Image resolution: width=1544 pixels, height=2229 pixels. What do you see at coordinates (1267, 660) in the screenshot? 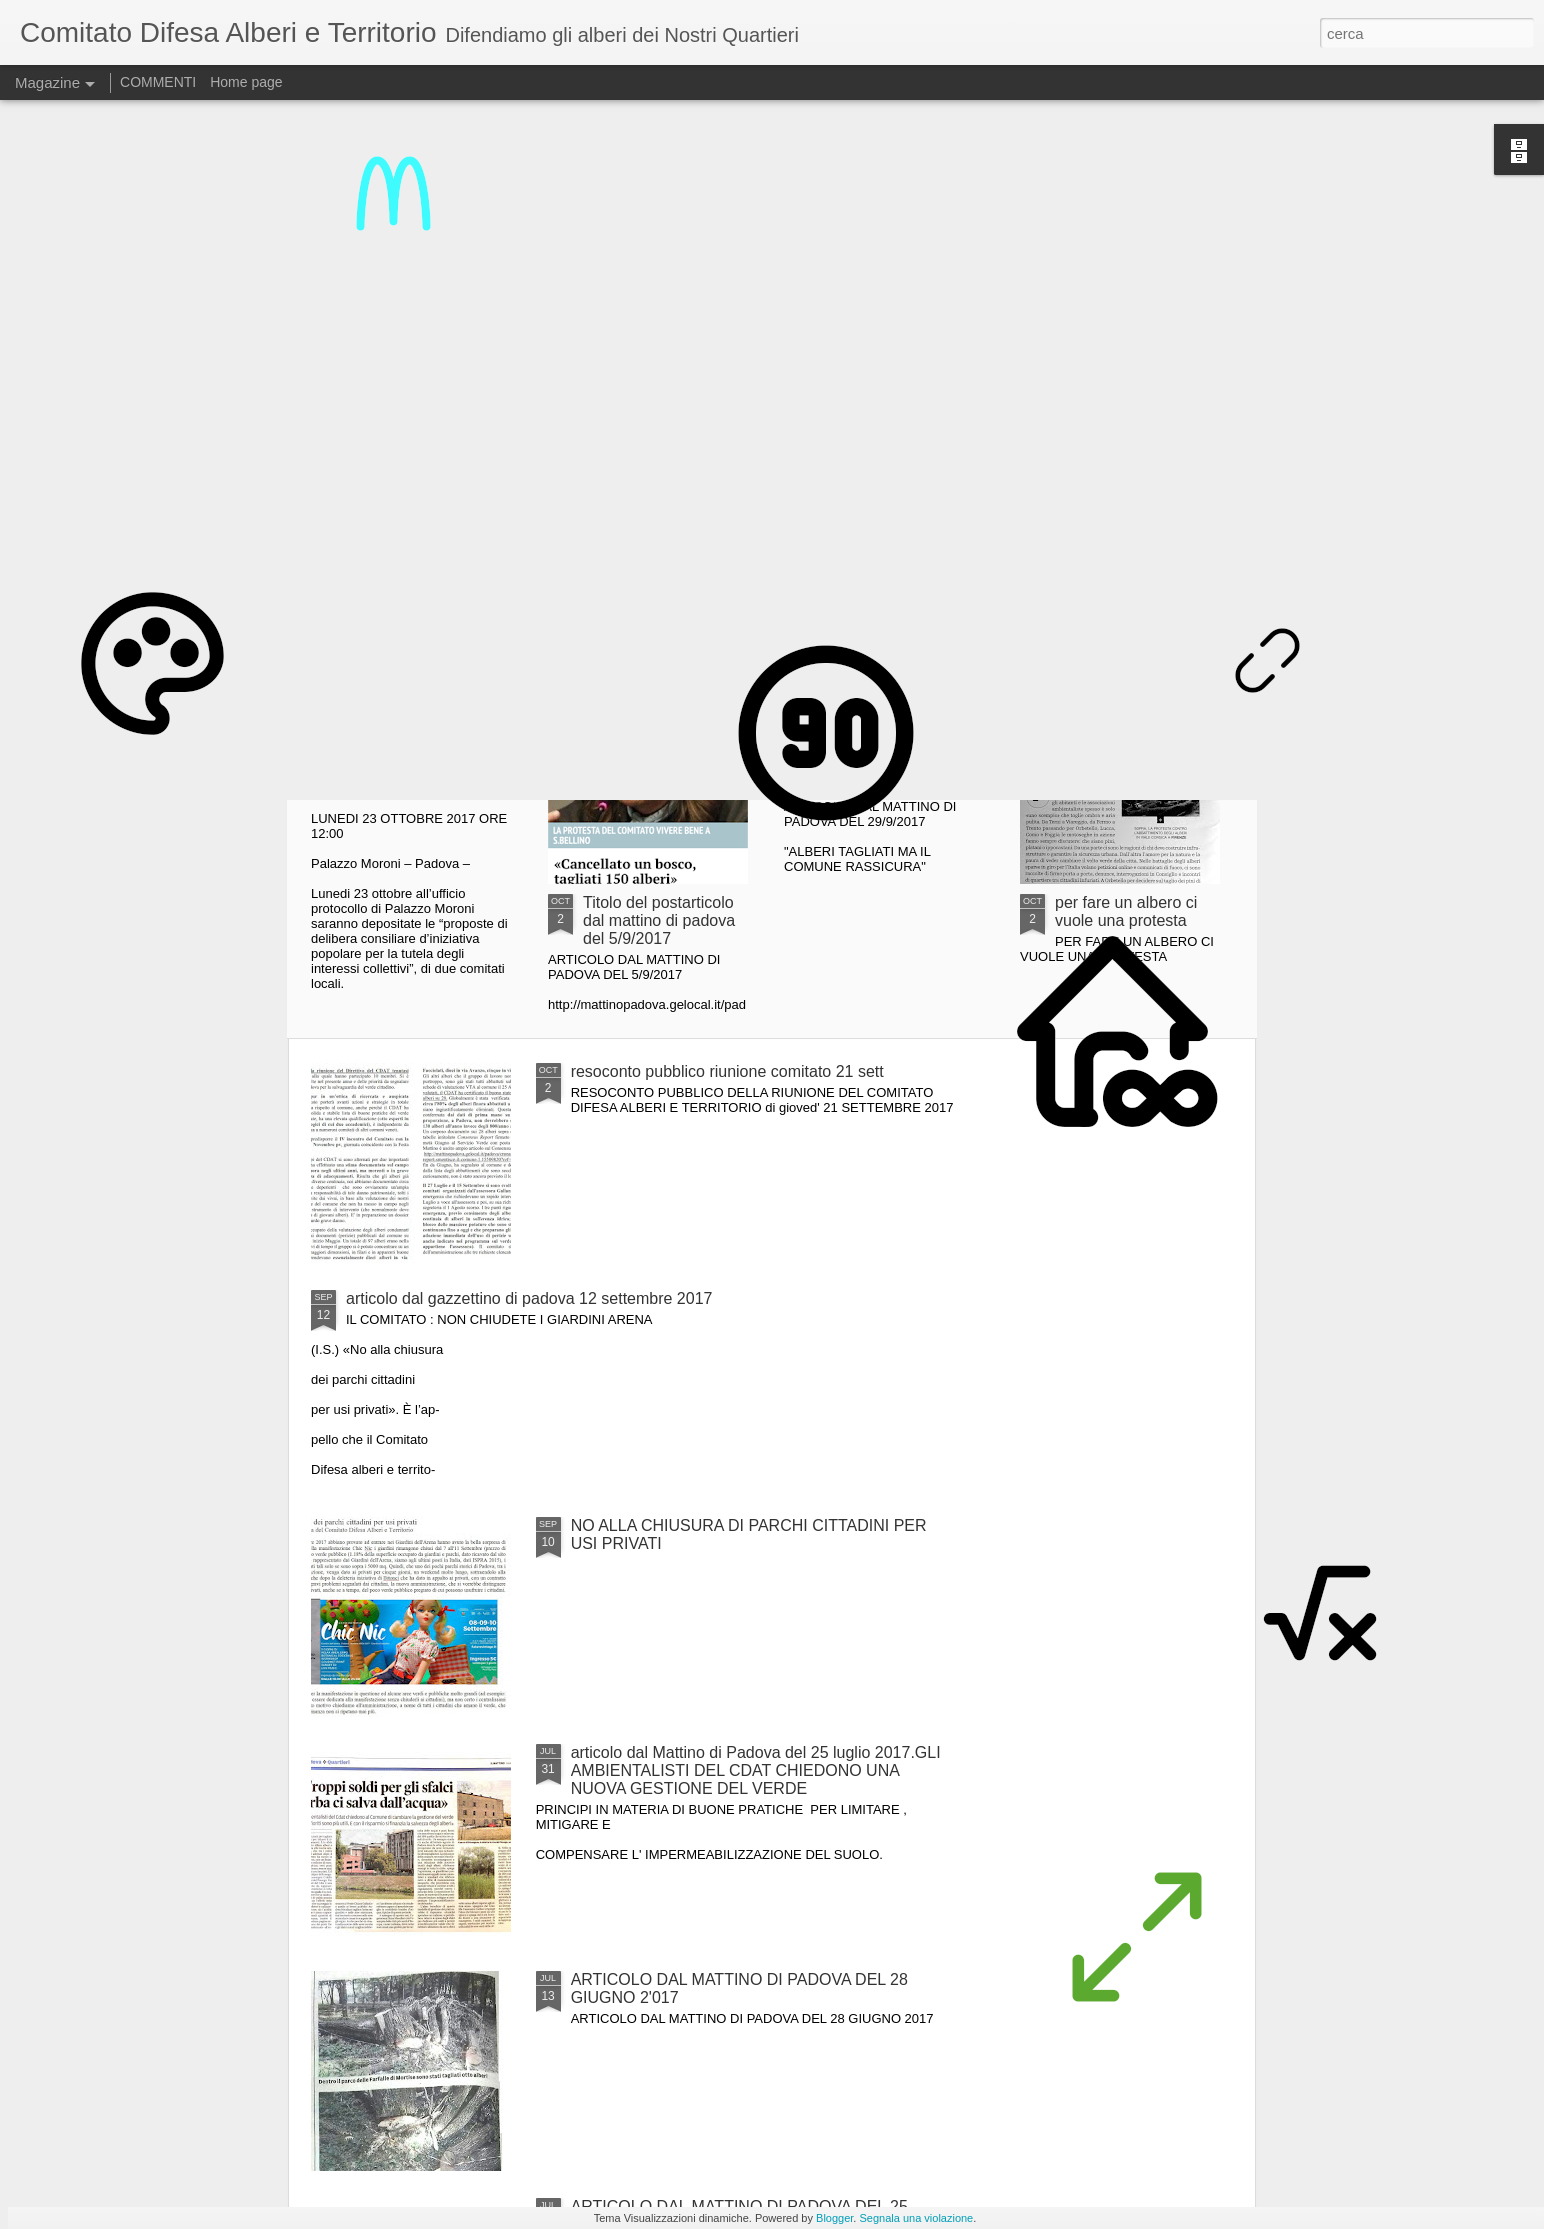
I see `unlink or disconnect a connected item` at bounding box center [1267, 660].